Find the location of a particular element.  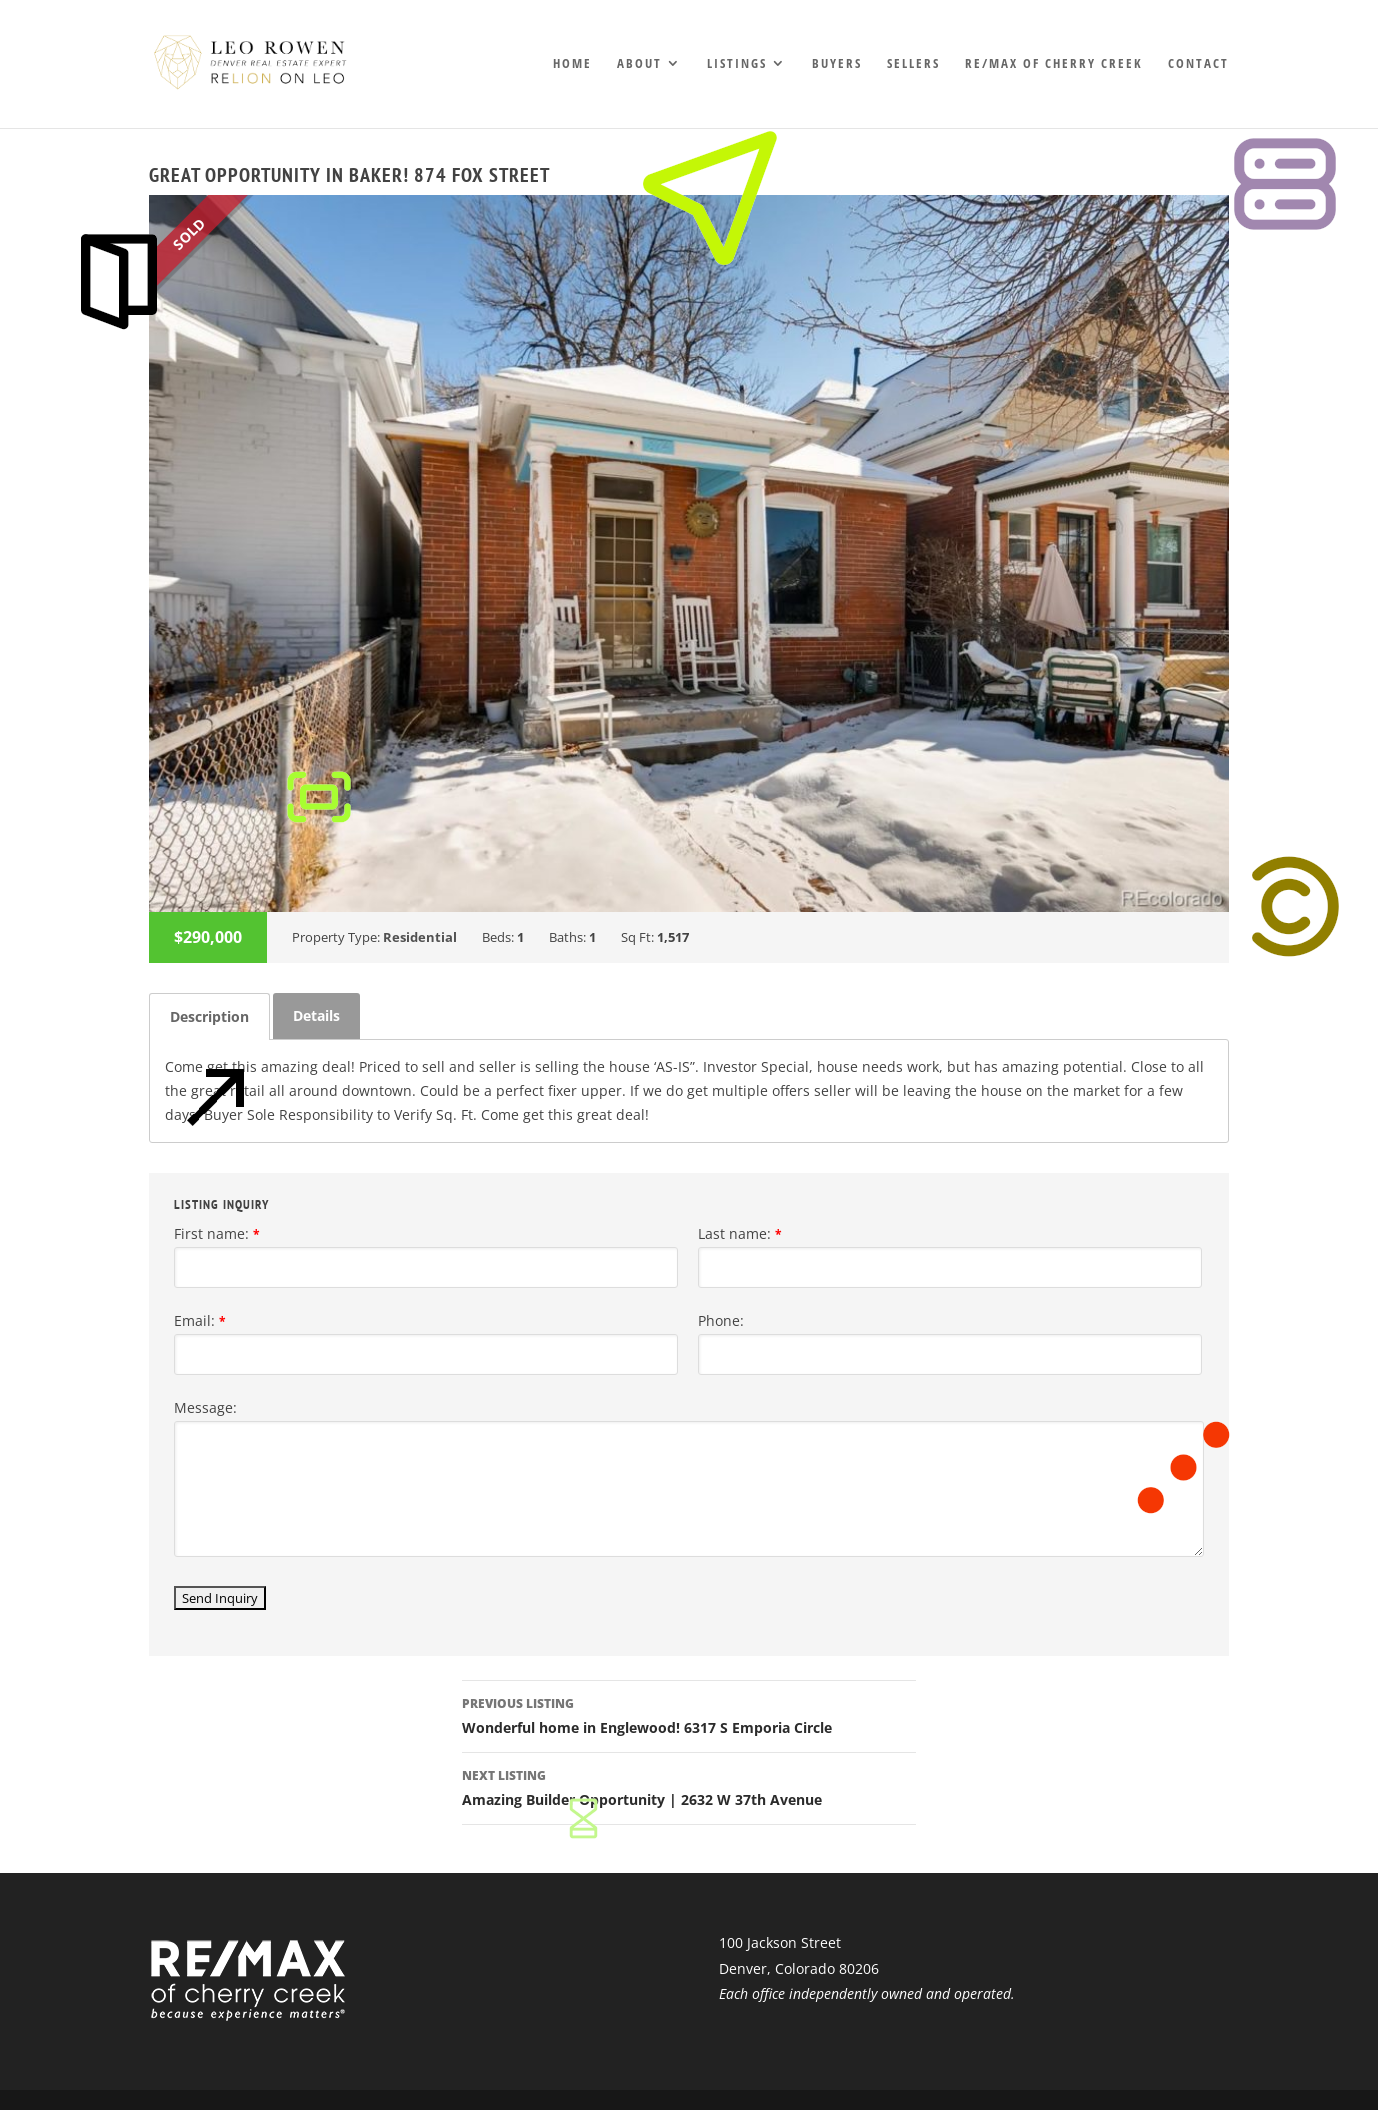

switch to dual-screen or split view mode is located at coordinates (119, 277).